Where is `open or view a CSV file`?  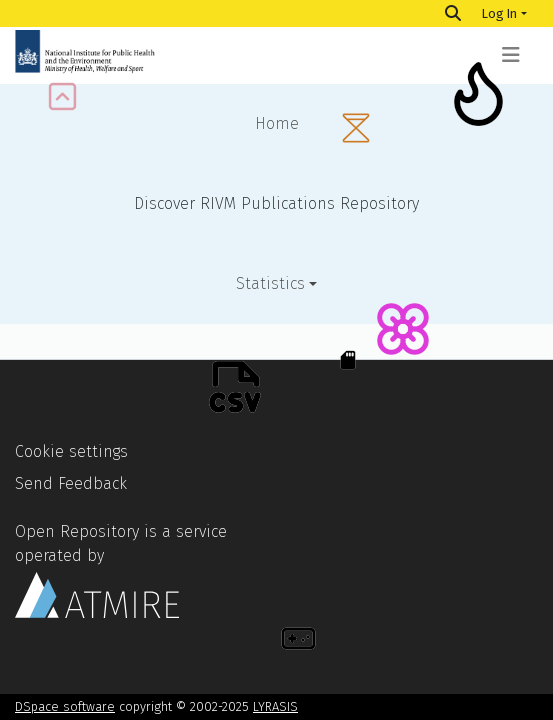
open or view a CSV file is located at coordinates (236, 389).